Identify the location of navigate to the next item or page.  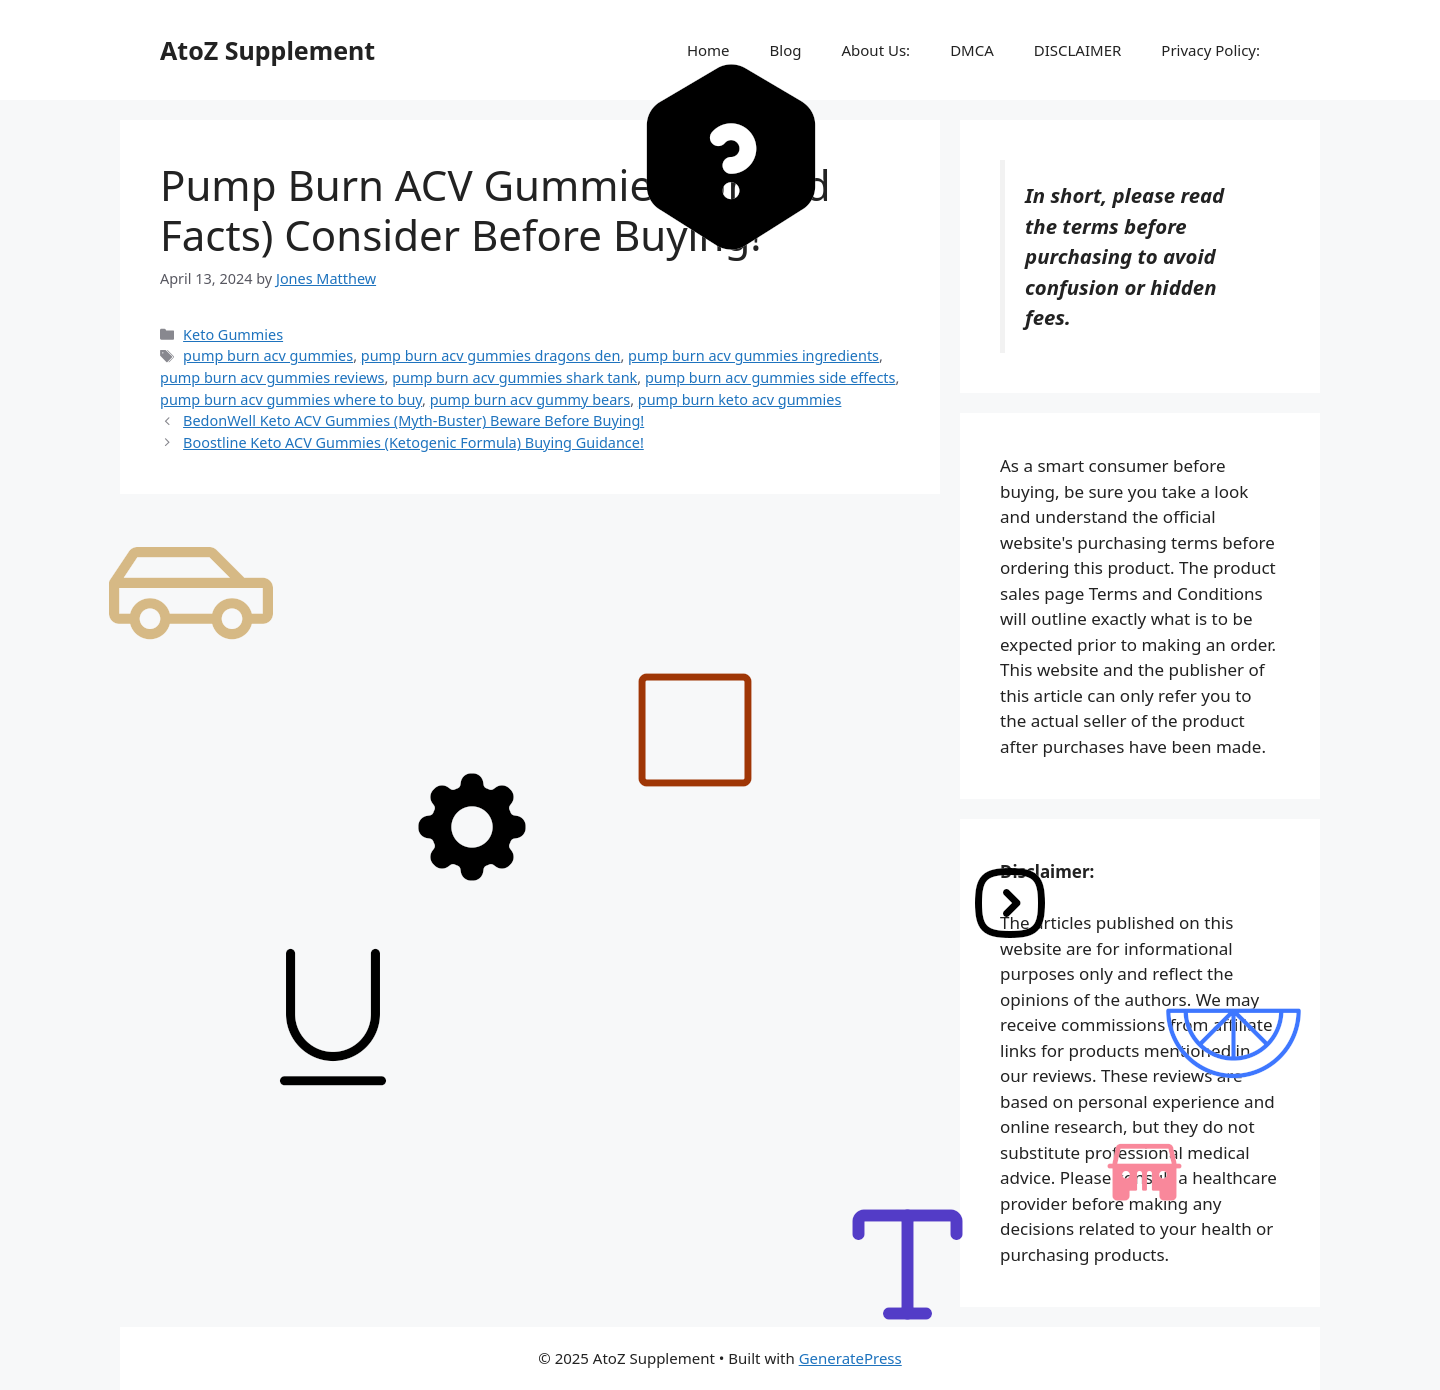
(1010, 903).